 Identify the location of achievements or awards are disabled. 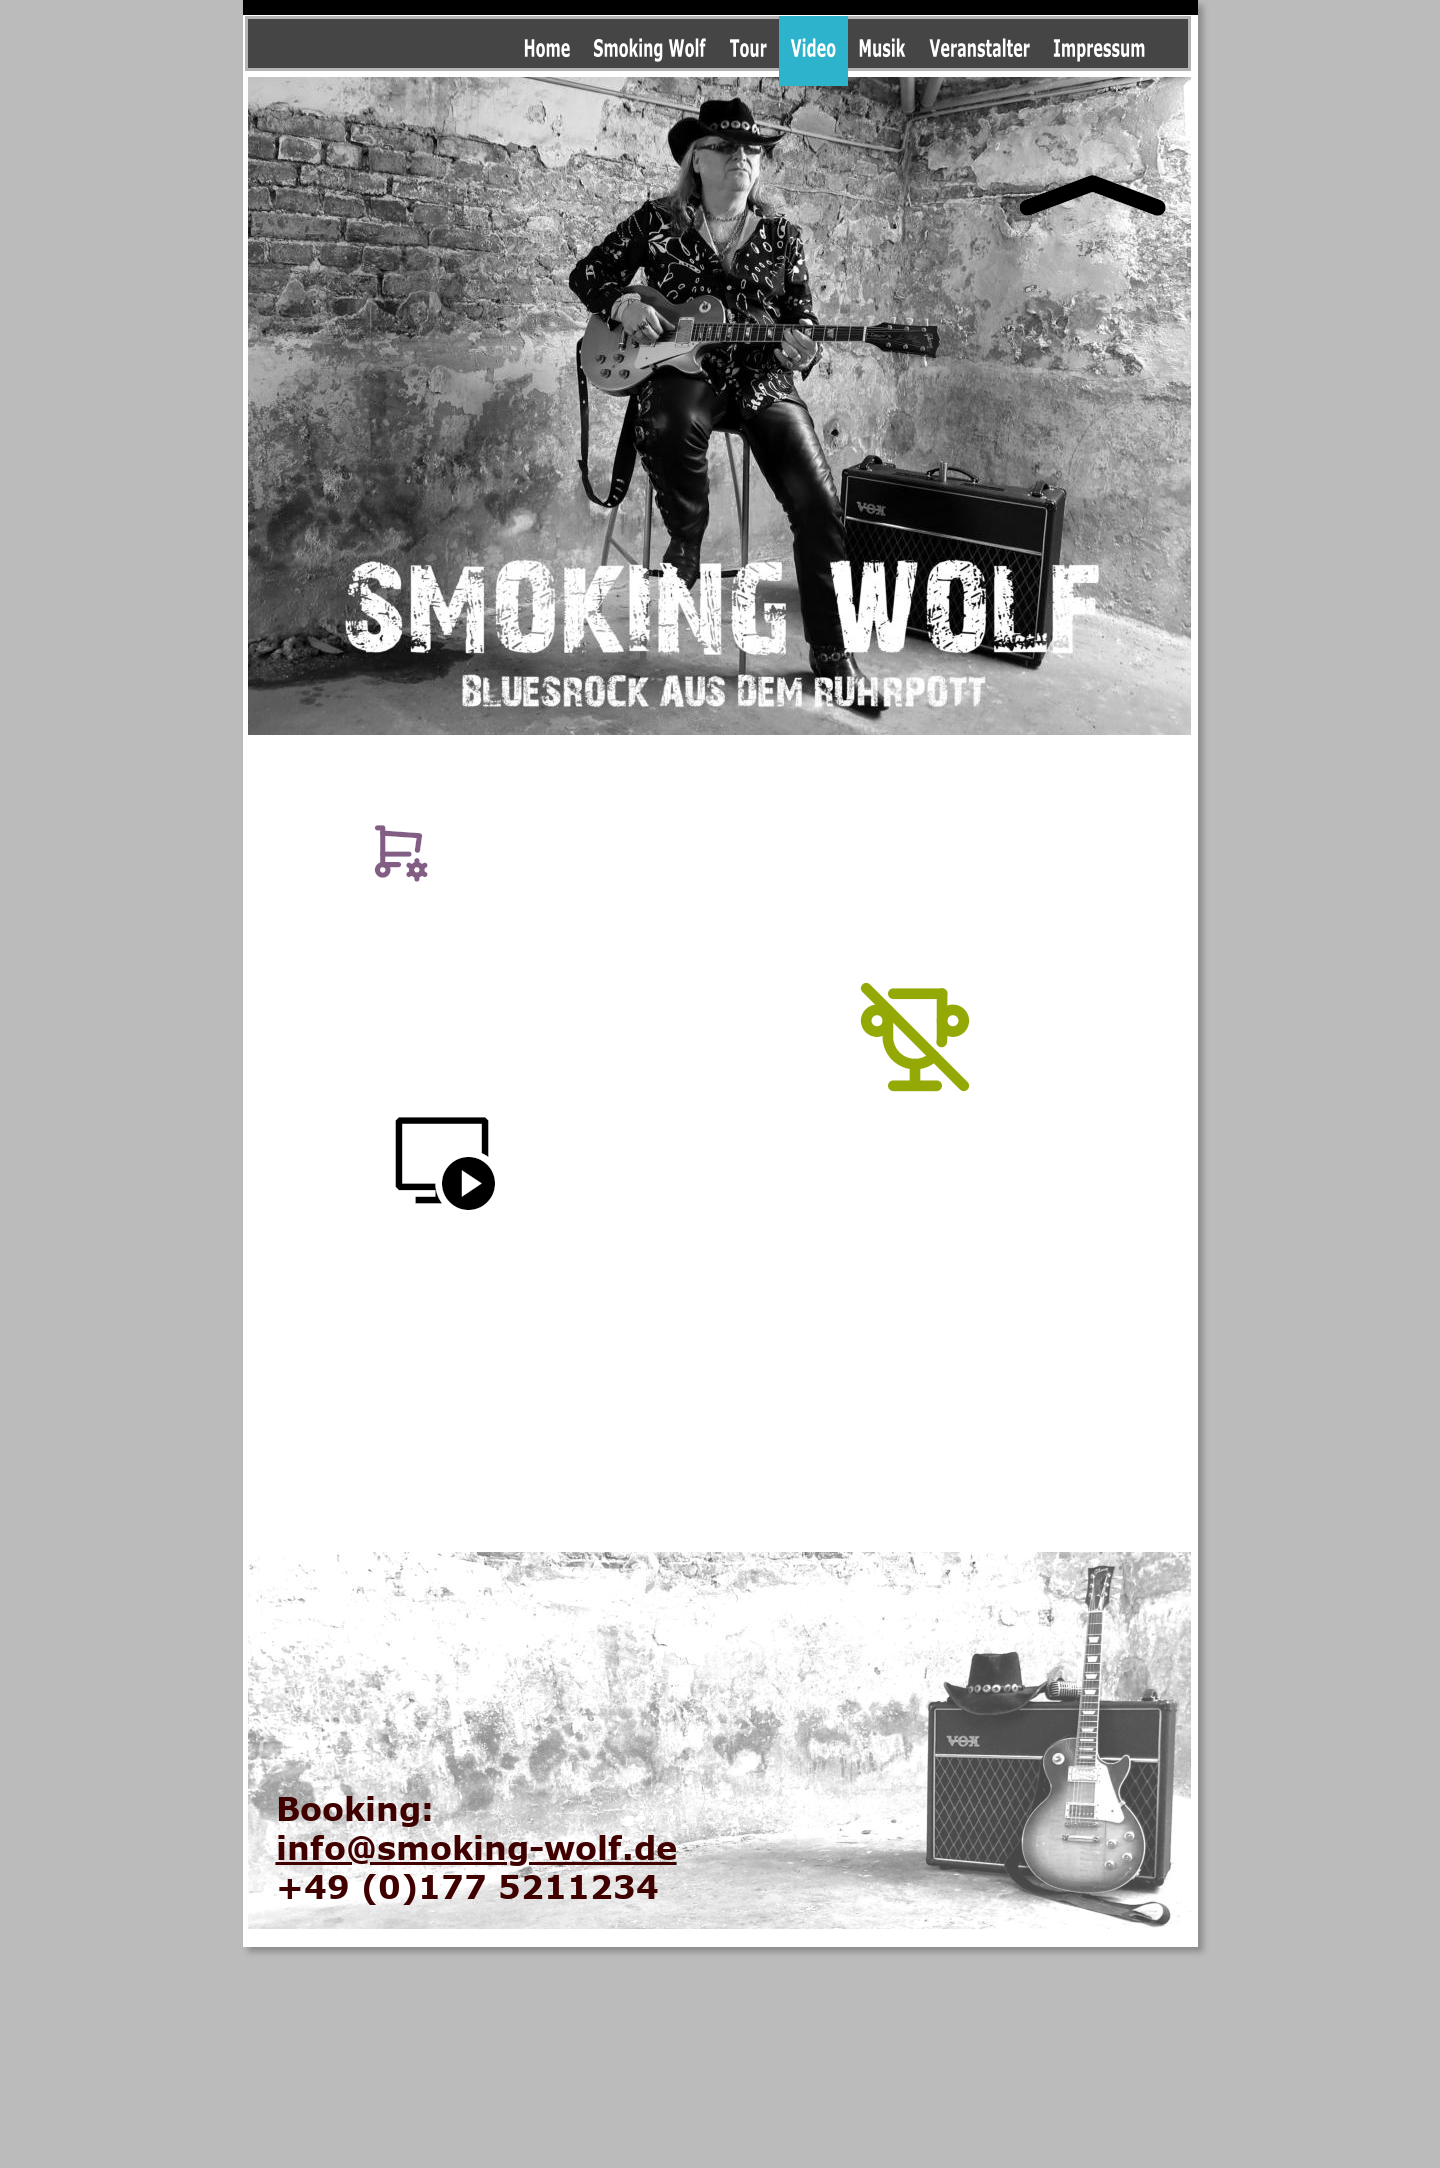
(915, 1037).